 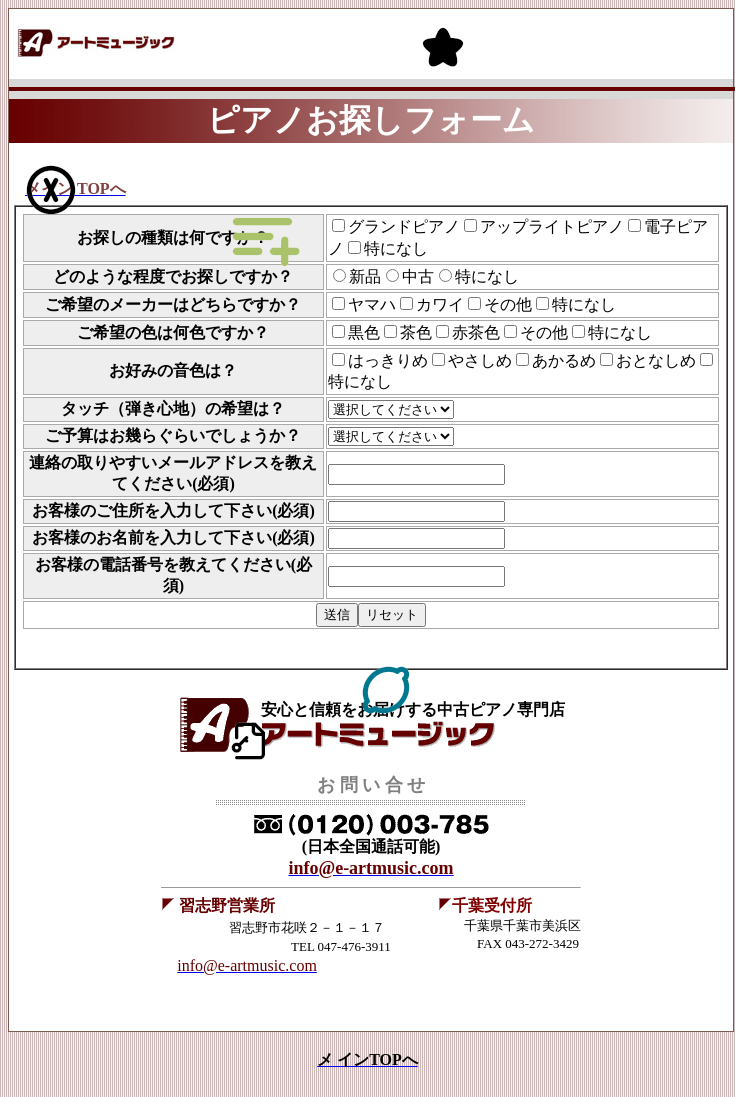 What do you see at coordinates (250, 741) in the screenshot?
I see `access encrypted or password-protected file` at bounding box center [250, 741].